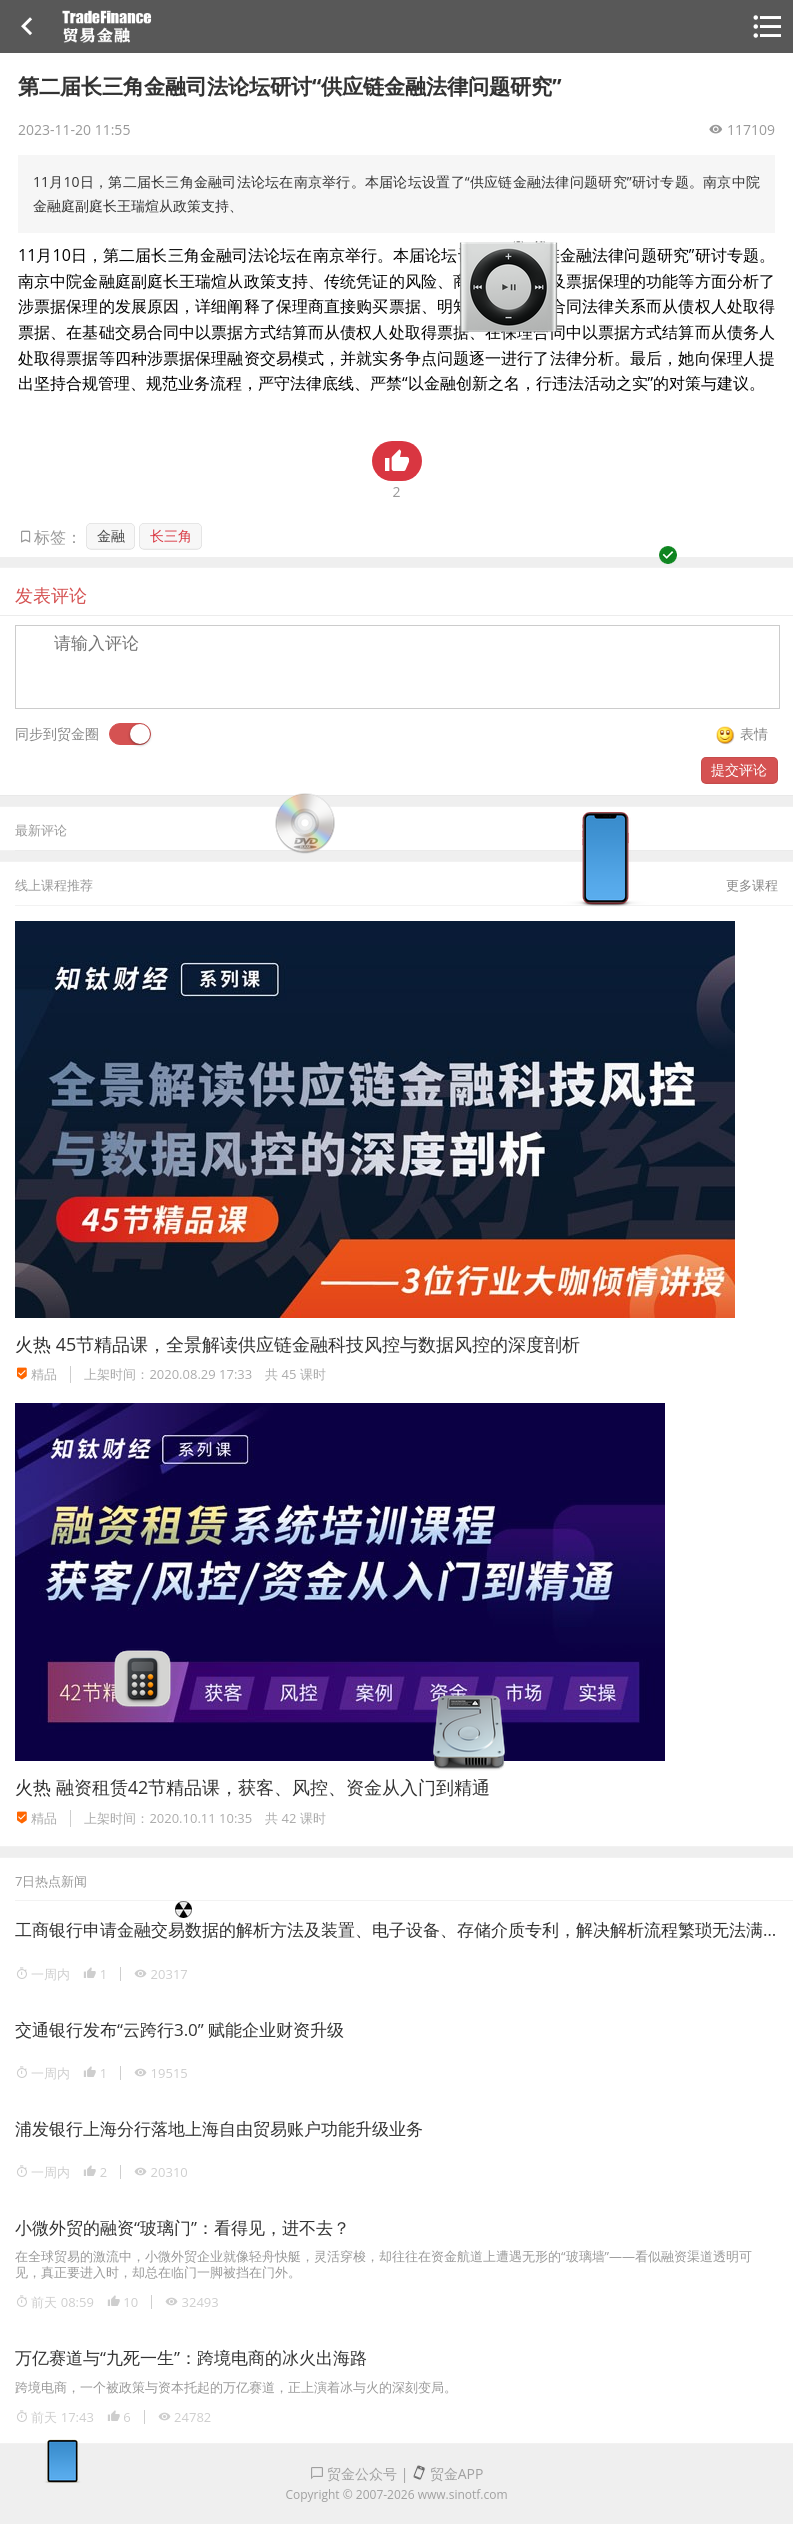 This screenshot has width=793, height=2524. What do you see at coordinates (508, 286) in the screenshot?
I see `iPod shuffle device icon` at bounding box center [508, 286].